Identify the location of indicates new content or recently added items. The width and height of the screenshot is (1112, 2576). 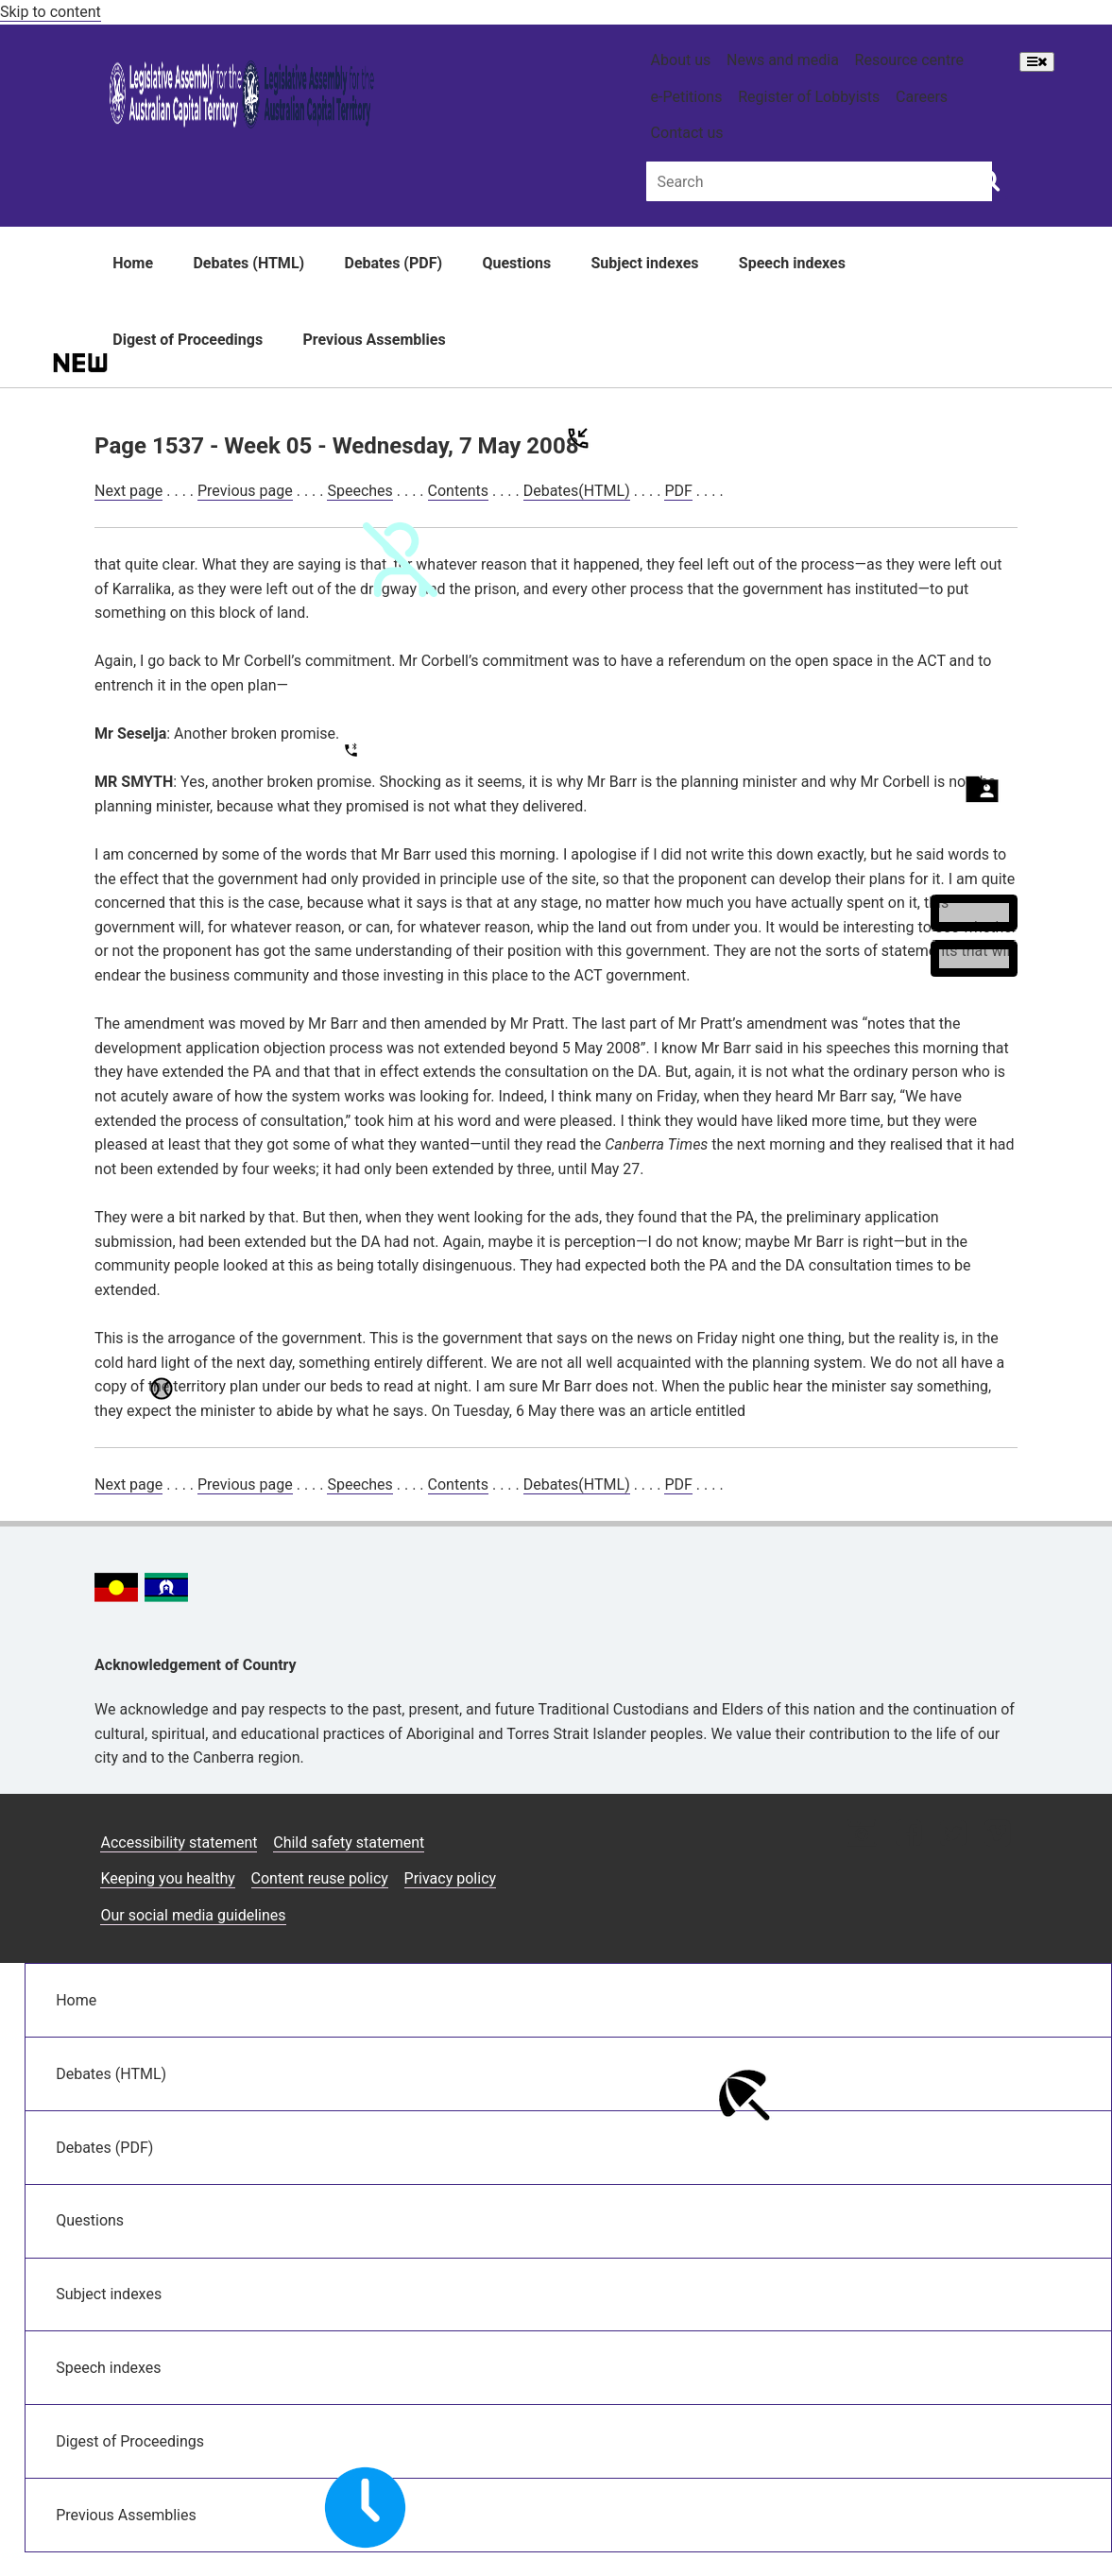
(80, 363).